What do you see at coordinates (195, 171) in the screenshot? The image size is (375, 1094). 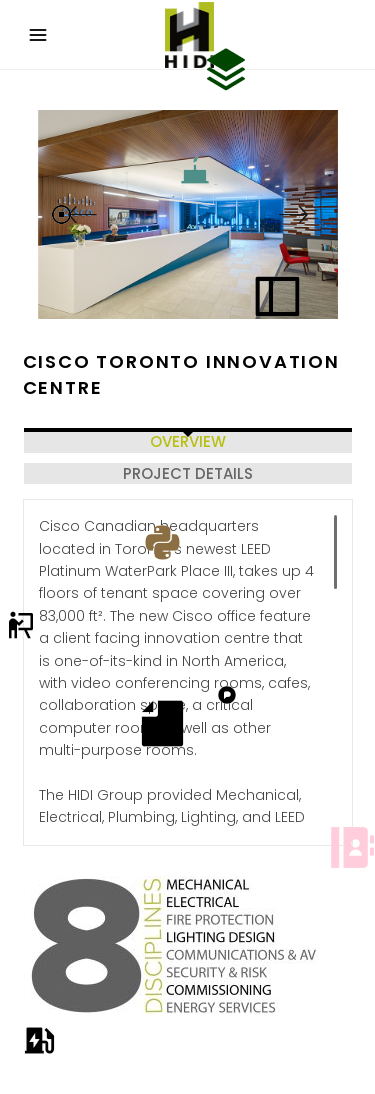 I see `view birthday or celebration reminders` at bounding box center [195, 171].